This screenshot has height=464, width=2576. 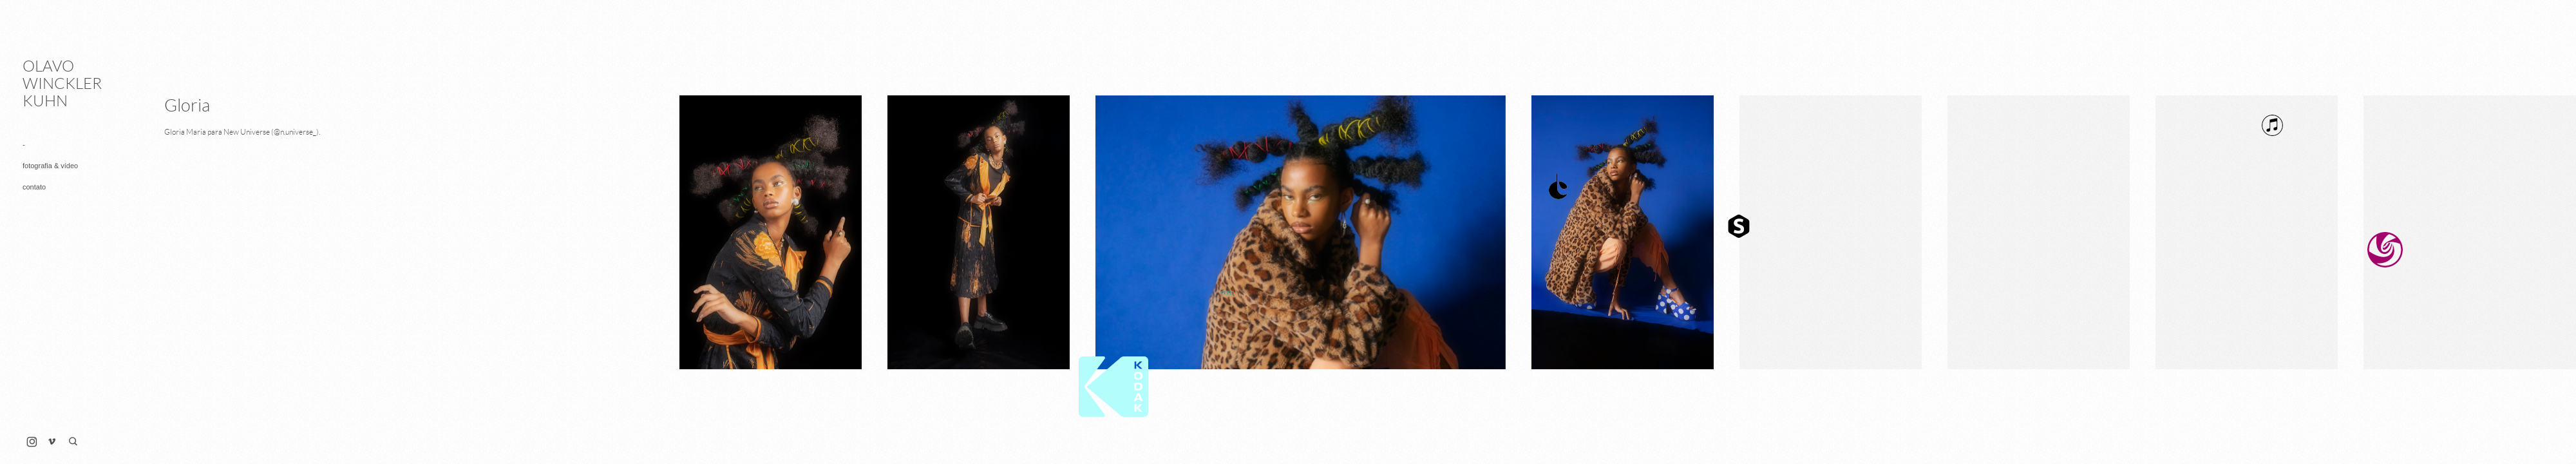 What do you see at coordinates (2272, 125) in the screenshot?
I see `open itunes application` at bounding box center [2272, 125].